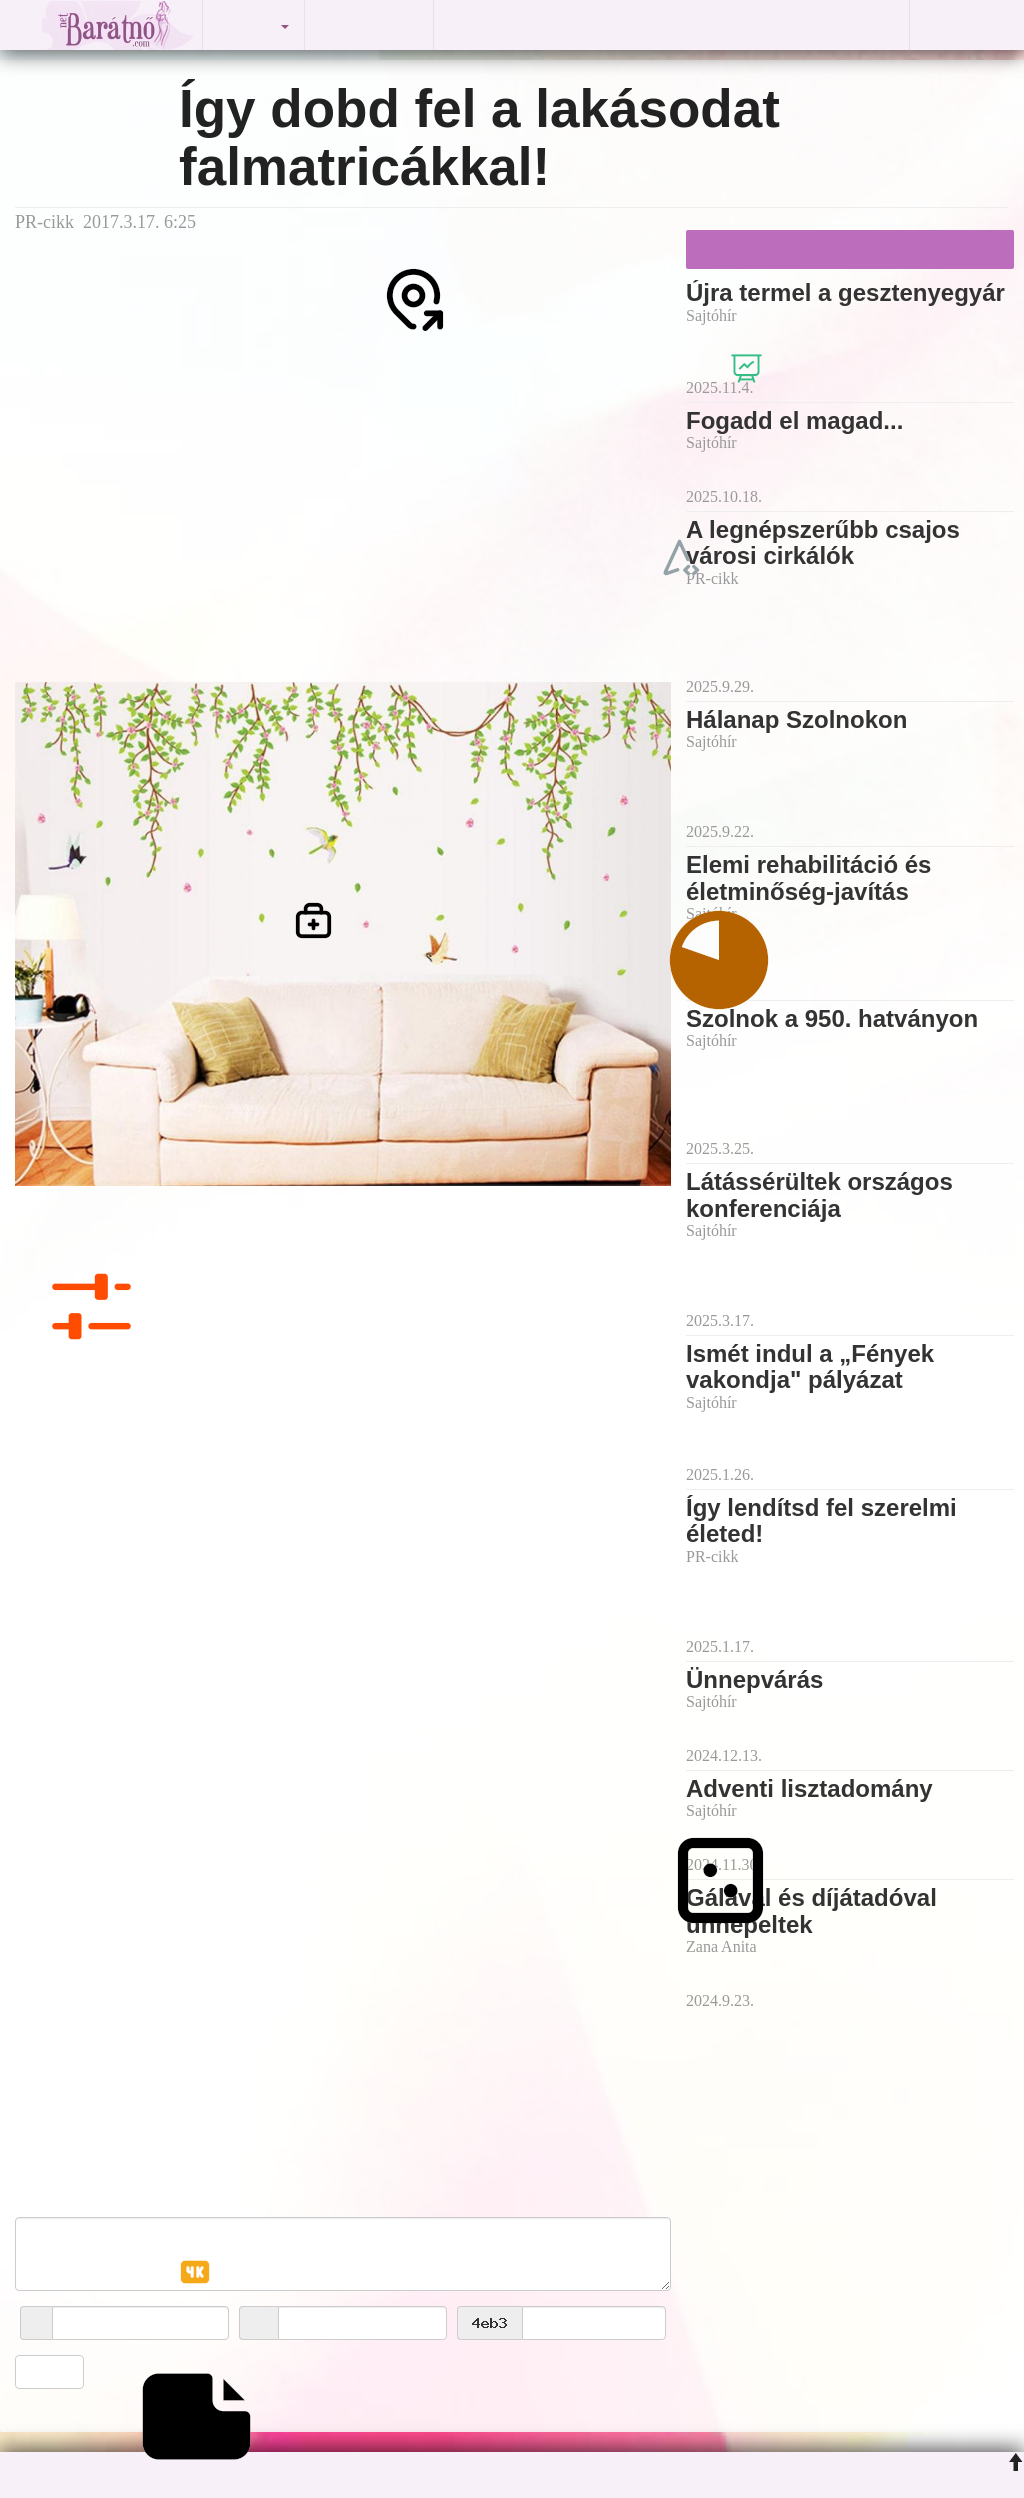  What do you see at coordinates (195, 2272) in the screenshot?
I see `indicates 4K resolution video quality` at bounding box center [195, 2272].